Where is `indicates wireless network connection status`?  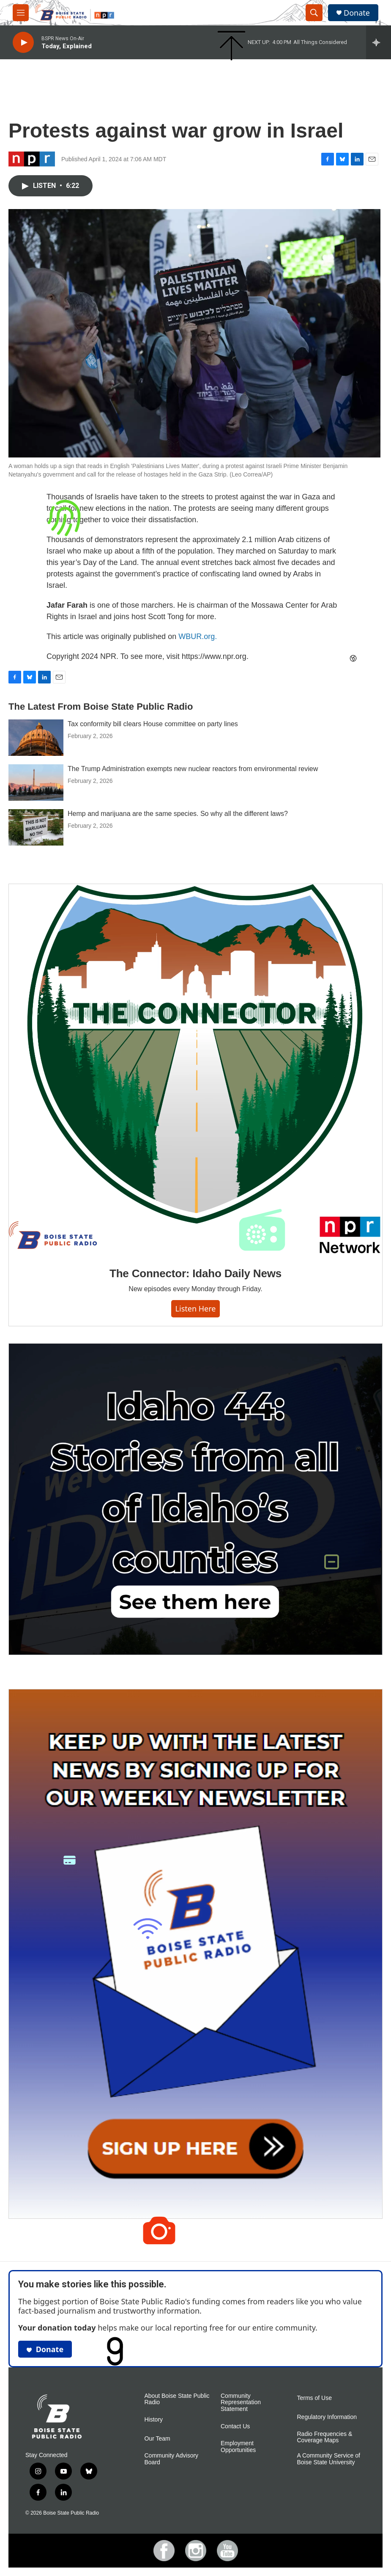 indicates wireless network connection status is located at coordinates (148, 1929).